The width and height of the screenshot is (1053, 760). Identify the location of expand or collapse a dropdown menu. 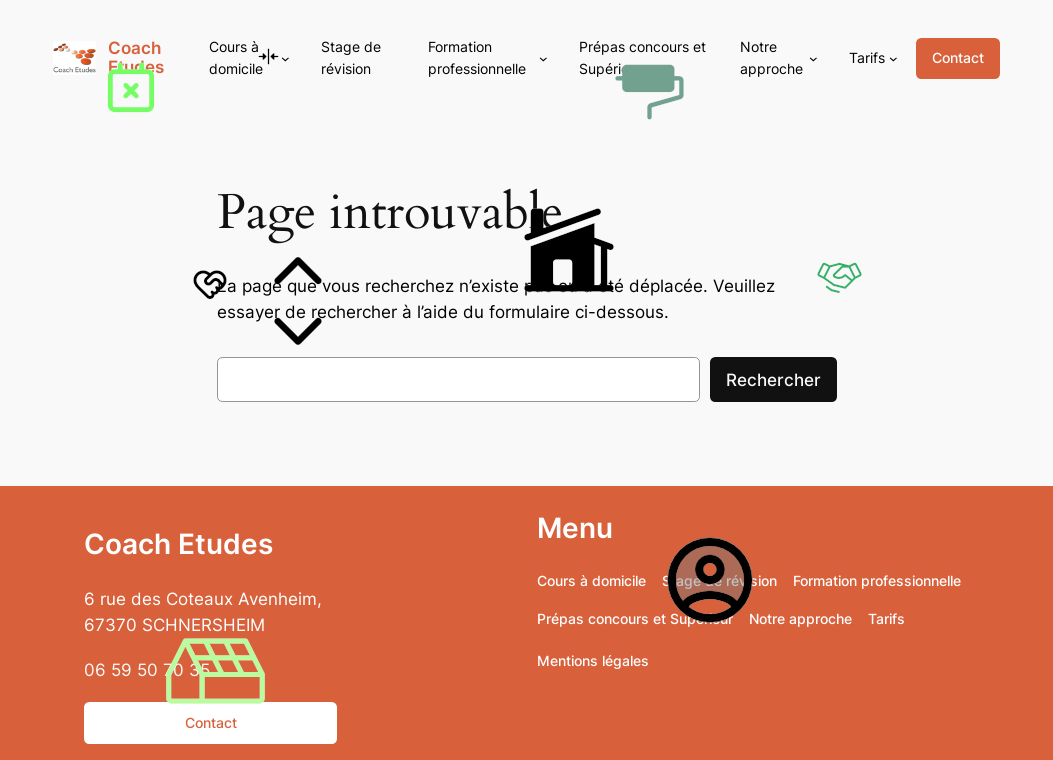
(298, 301).